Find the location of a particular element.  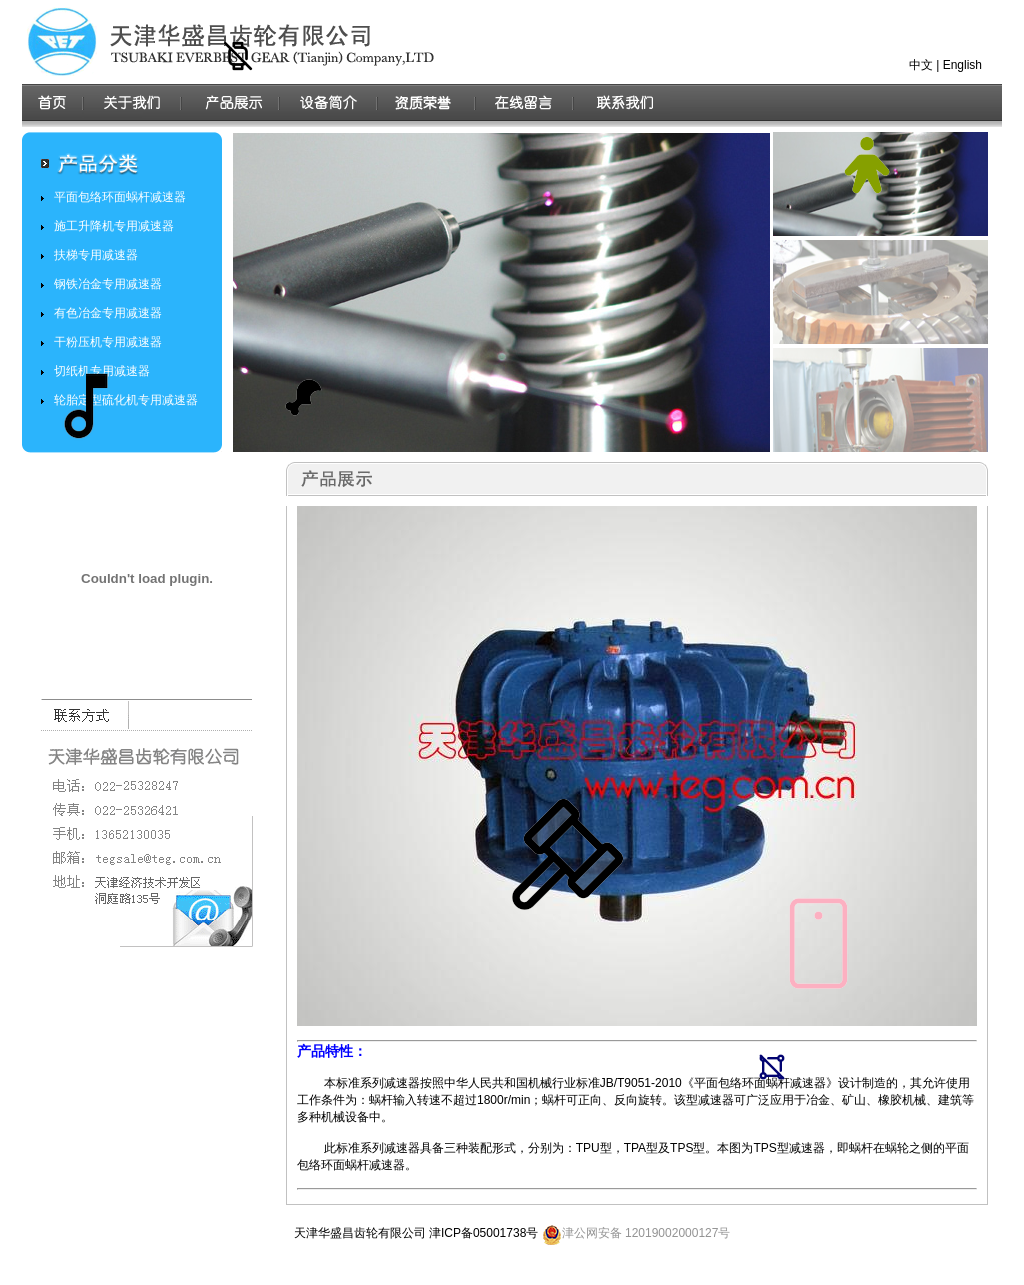

play or access audio content is located at coordinates (86, 406).